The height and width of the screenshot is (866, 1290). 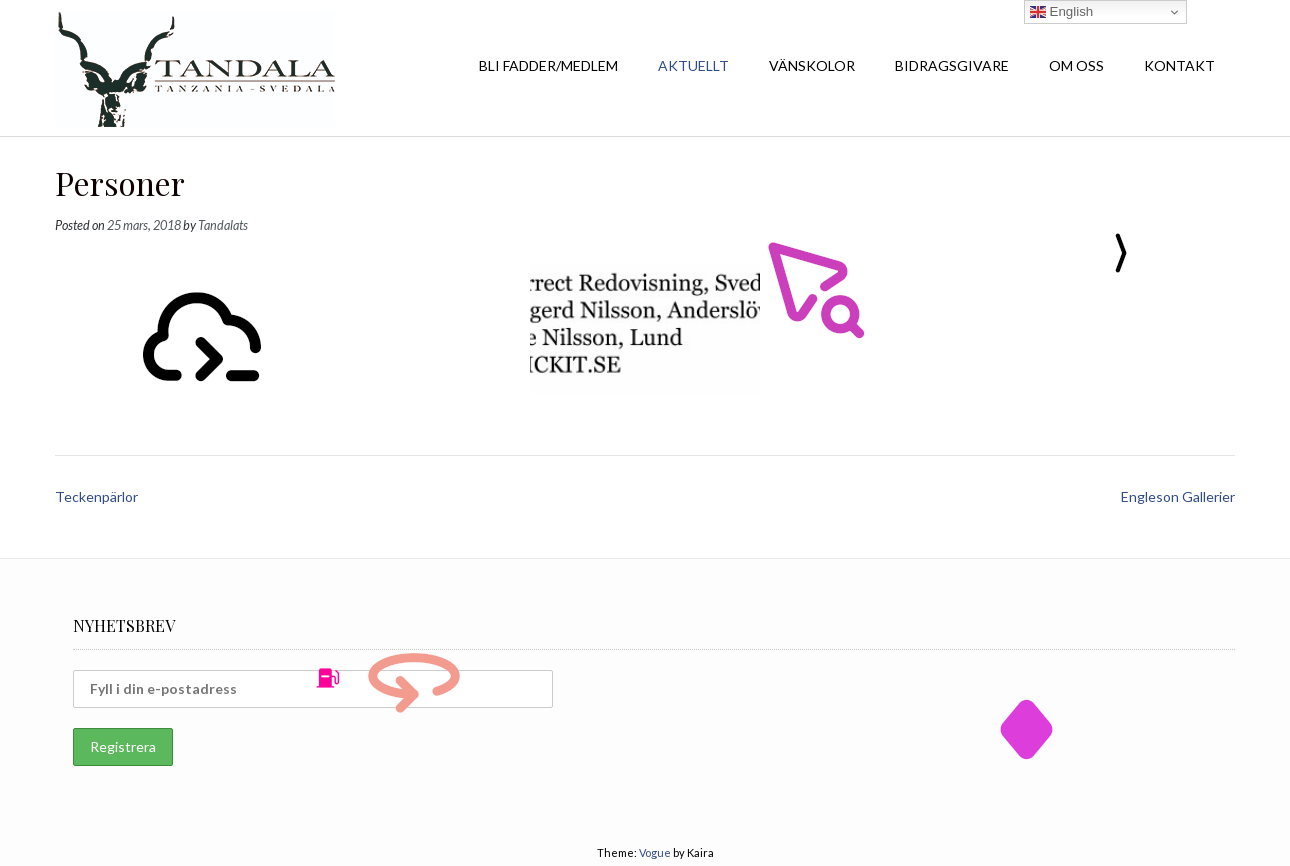 What do you see at coordinates (327, 678) in the screenshot?
I see `find nearby gas stations` at bounding box center [327, 678].